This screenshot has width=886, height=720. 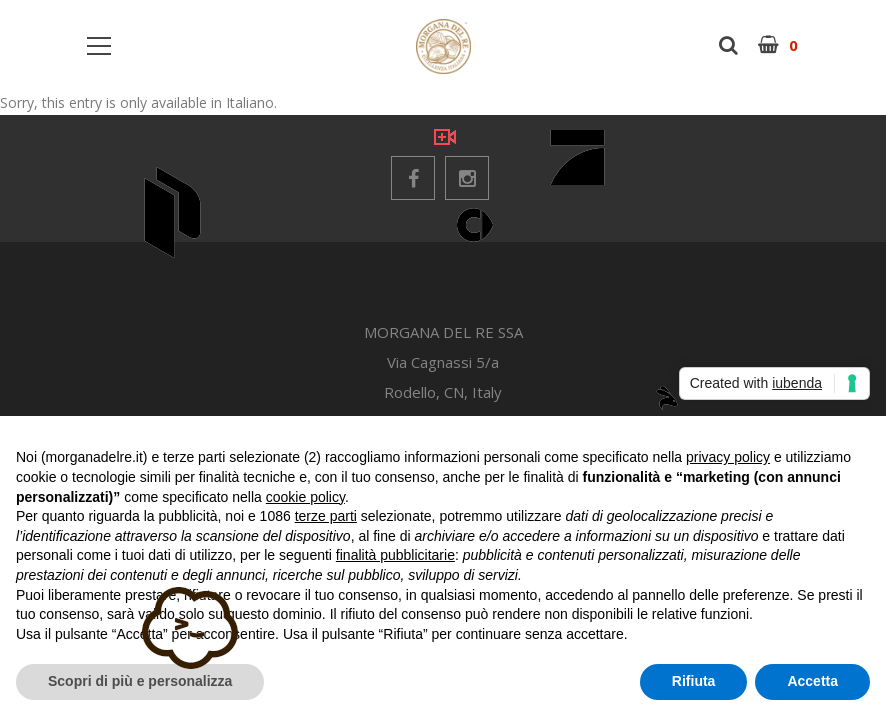 What do you see at coordinates (577, 157) in the screenshot?
I see `ProSieben German TV channel logo` at bounding box center [577, 157].